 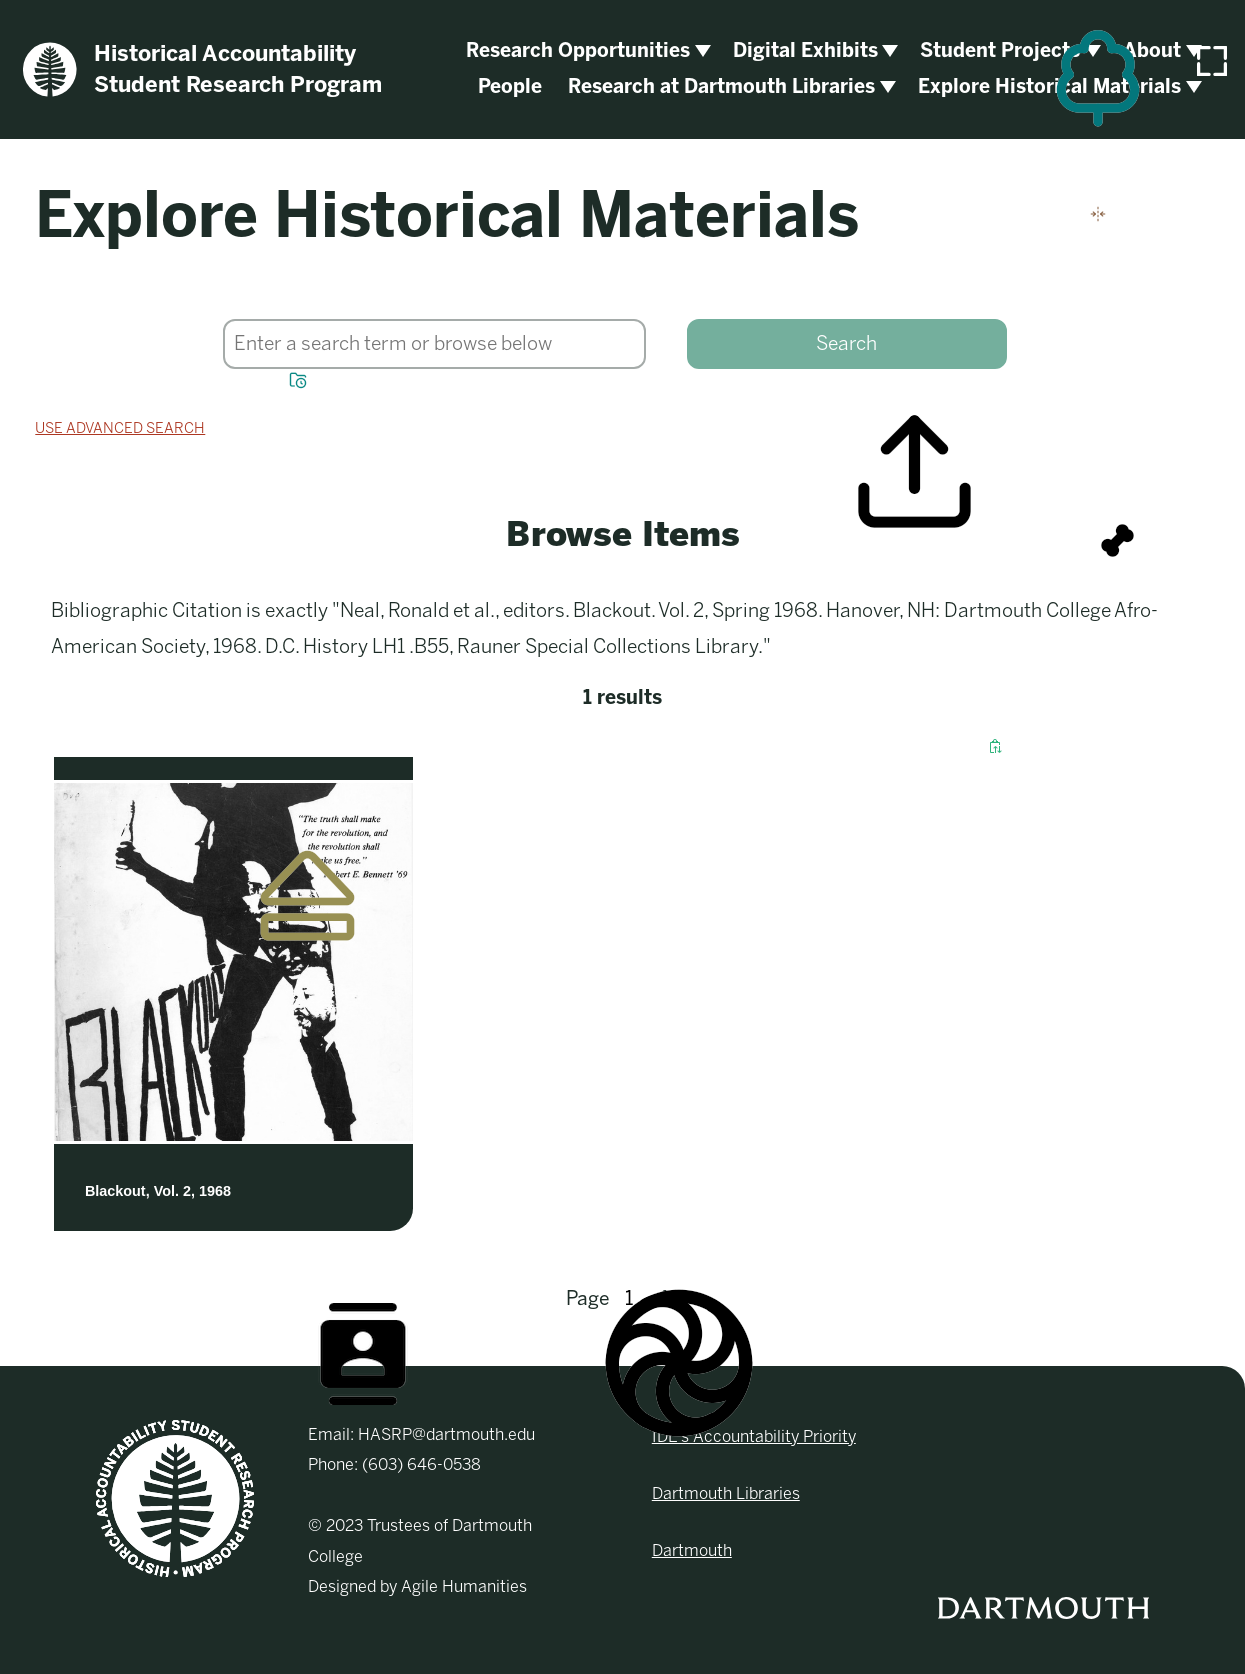 What do you see at coordinates (298, 380) in the screenshot?
I see `view file history or recent activity` at bounding box center [298, 380].